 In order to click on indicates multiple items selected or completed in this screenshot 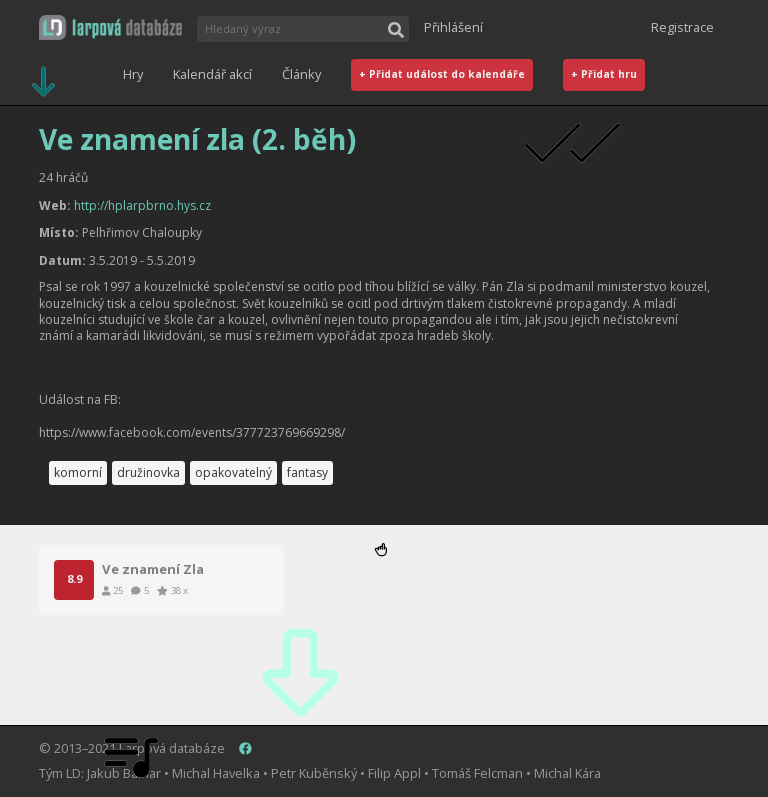, I will do `click(572, 144)`.